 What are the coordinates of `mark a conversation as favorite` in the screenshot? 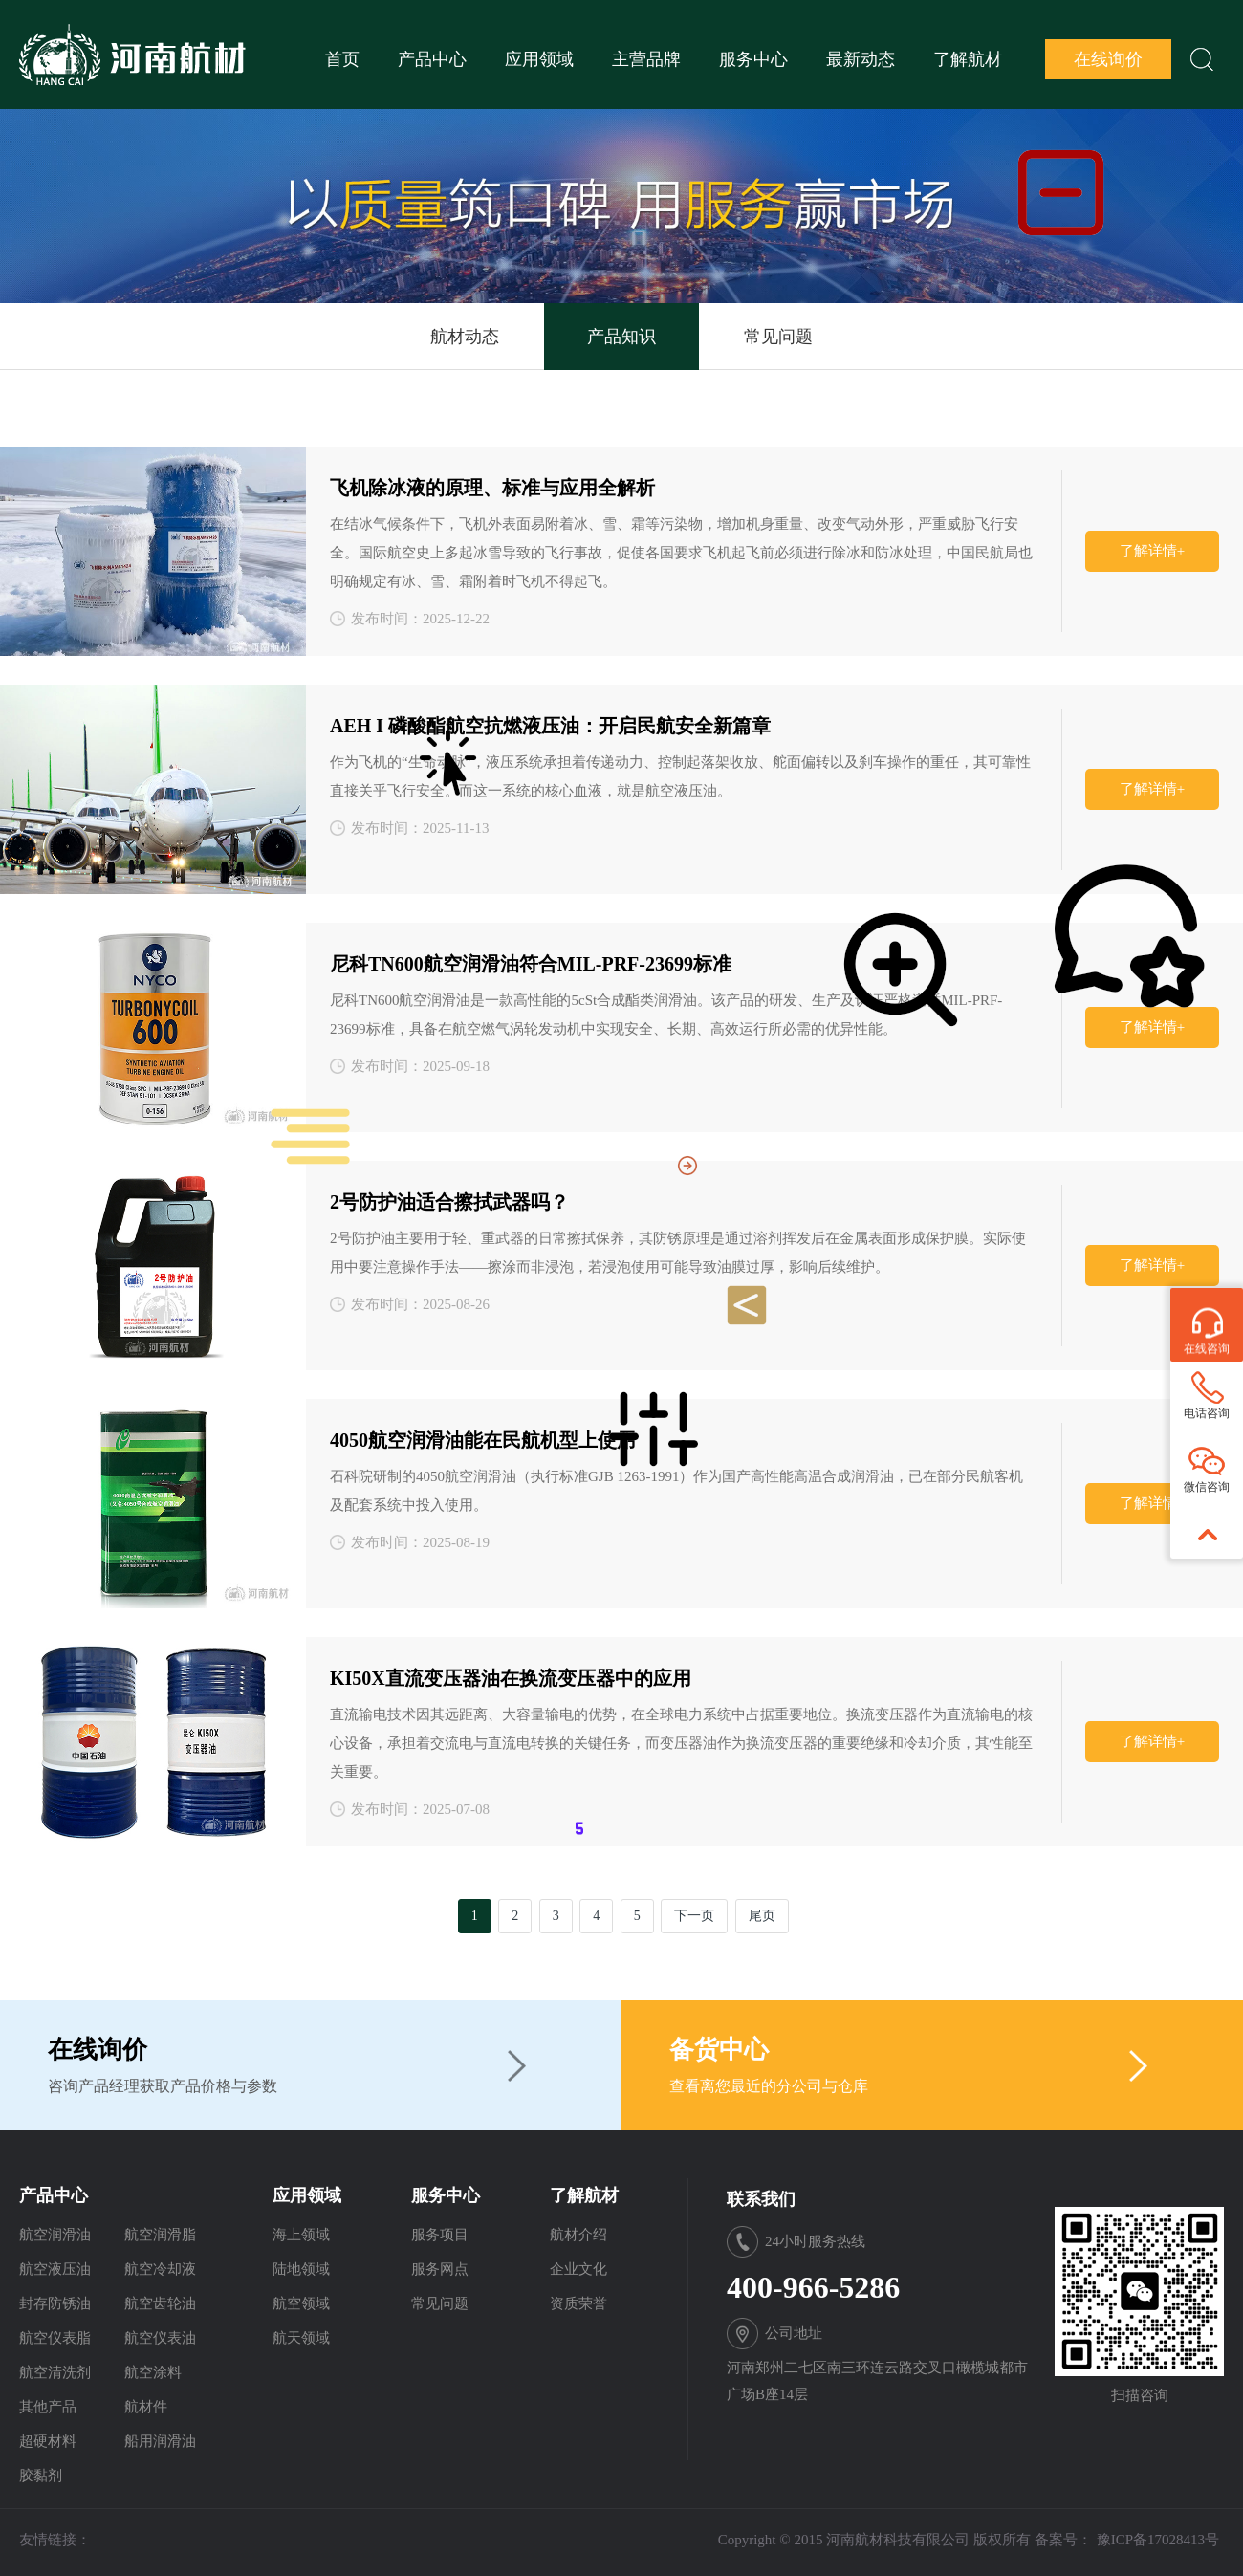 It's located at (1125, 928).